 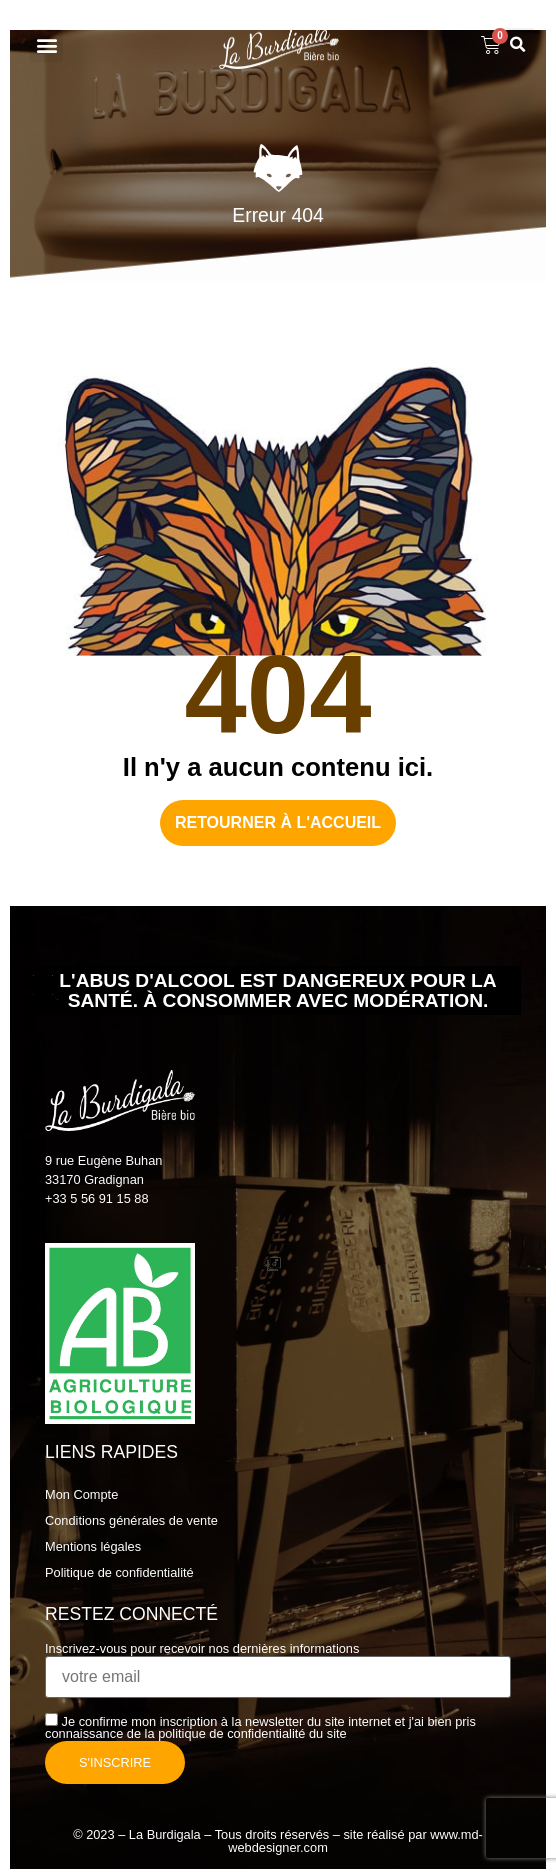 What do you see at coordinates (45, 987) in the screenshot?
I see `create a backup of table data` at bounding box center [45, 987].